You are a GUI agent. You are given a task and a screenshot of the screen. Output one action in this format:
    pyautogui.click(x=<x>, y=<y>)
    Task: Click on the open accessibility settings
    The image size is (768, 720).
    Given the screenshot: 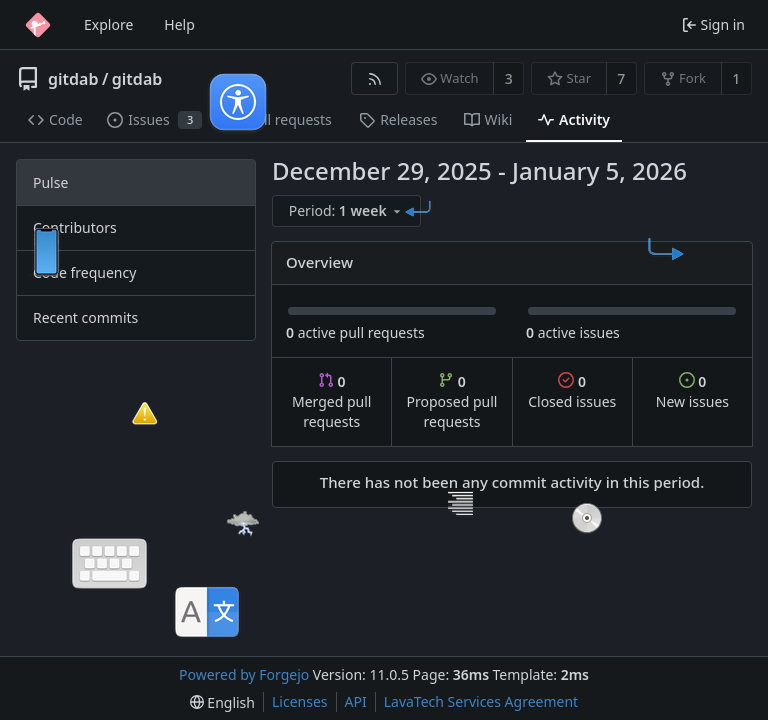 What is the action you would take?
    pyautogui.click(x=238, y=103)
    